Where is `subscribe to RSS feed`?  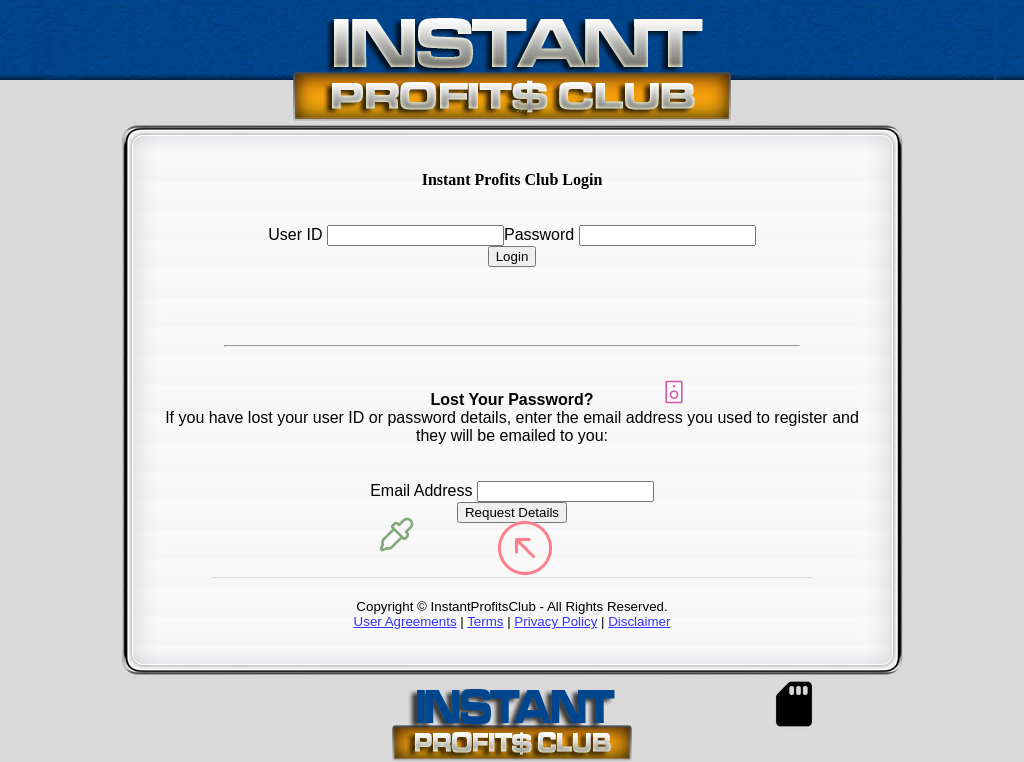 subscribe to RSS feed is located at coordinates (522, 107).